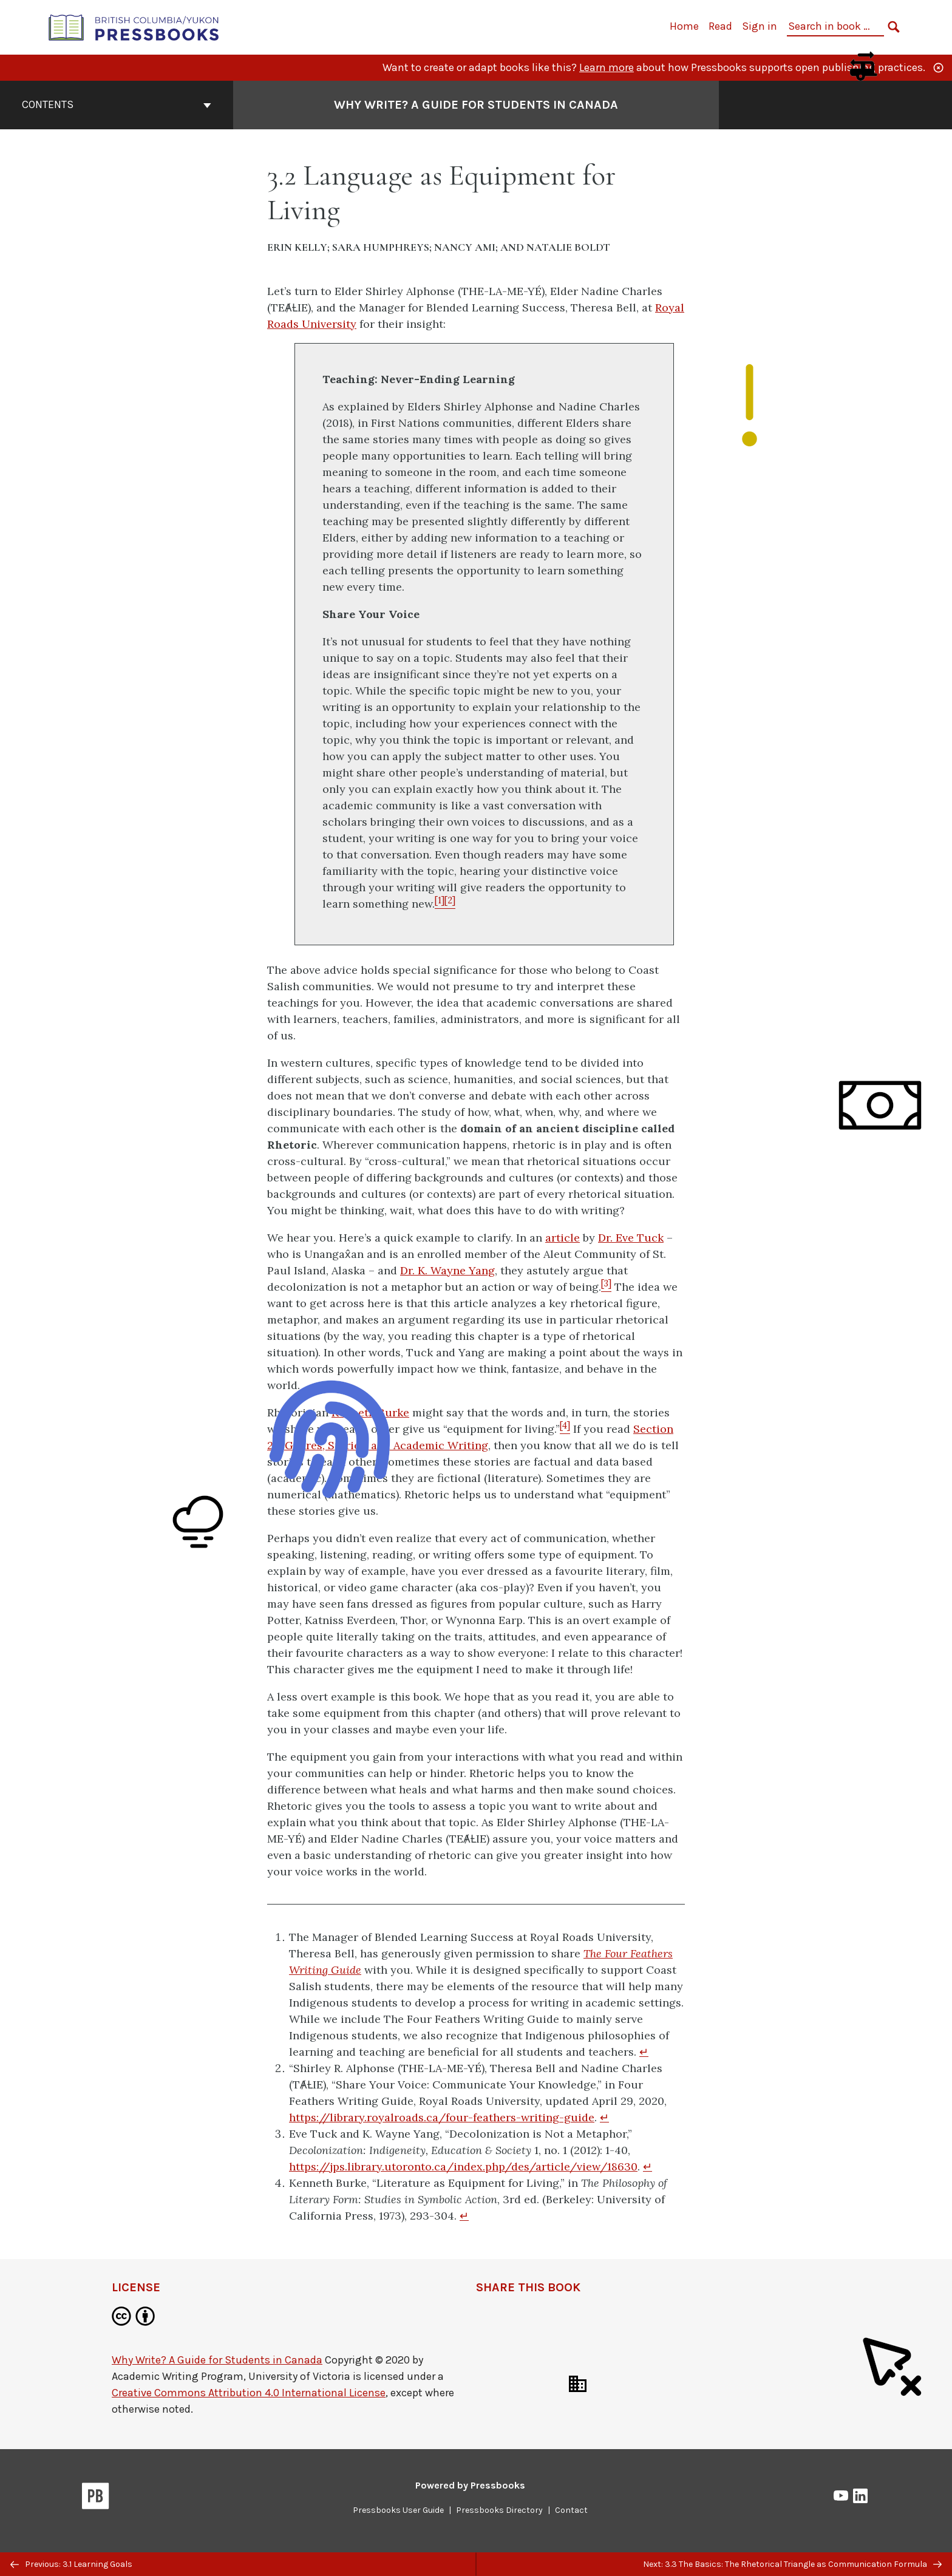  Describe the element at coordinates (889, 2364) in the screenshot. I see `disable cursor or pointer functionality` at that location.